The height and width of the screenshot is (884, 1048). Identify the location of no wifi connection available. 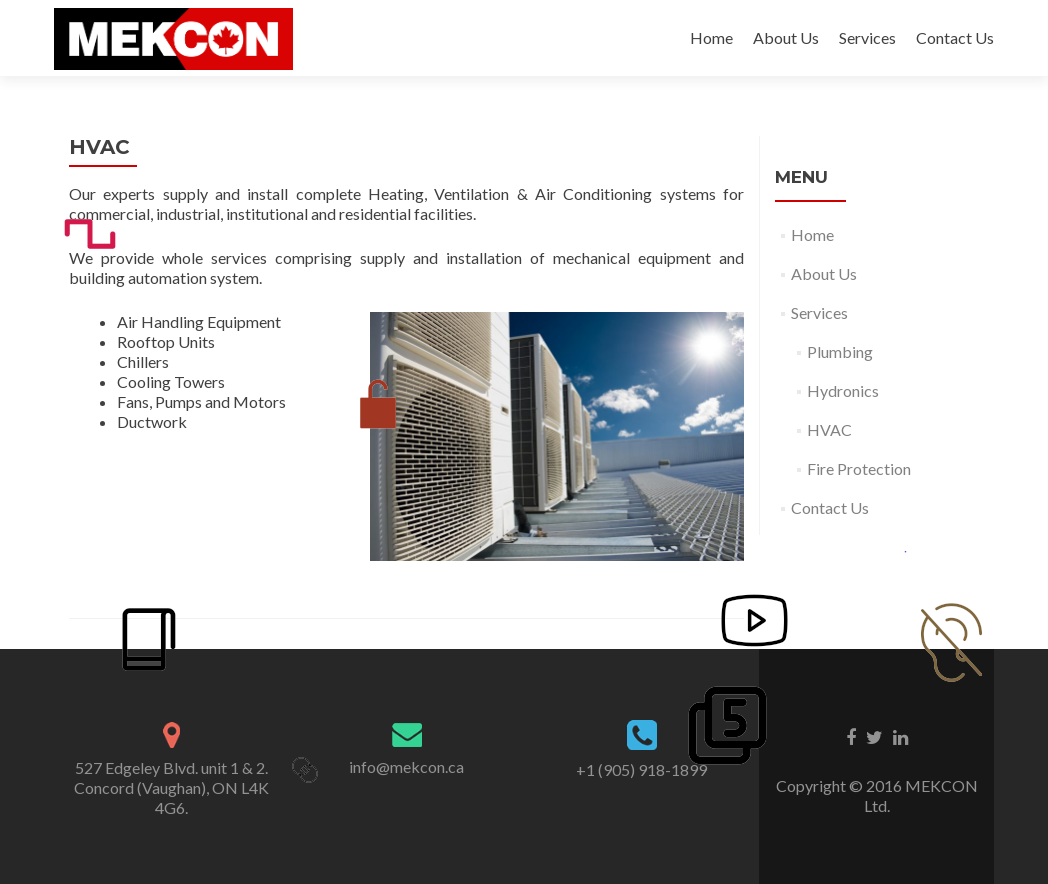
(905, 545).